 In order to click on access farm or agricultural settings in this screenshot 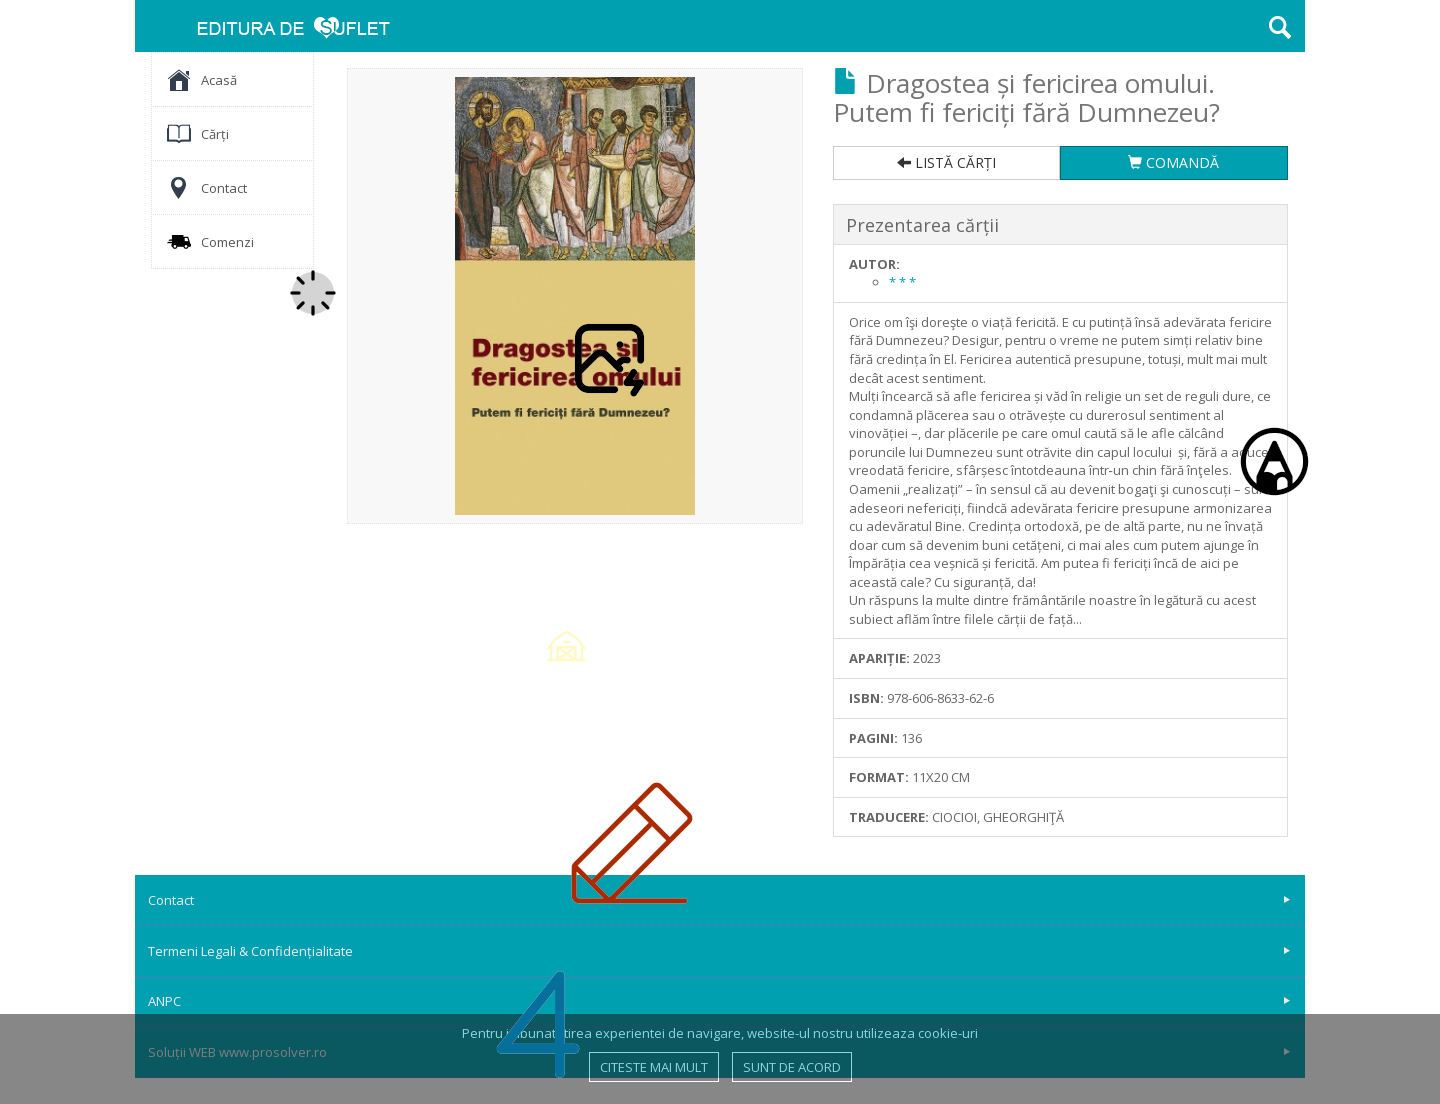, I will do `click(566, 648)`.